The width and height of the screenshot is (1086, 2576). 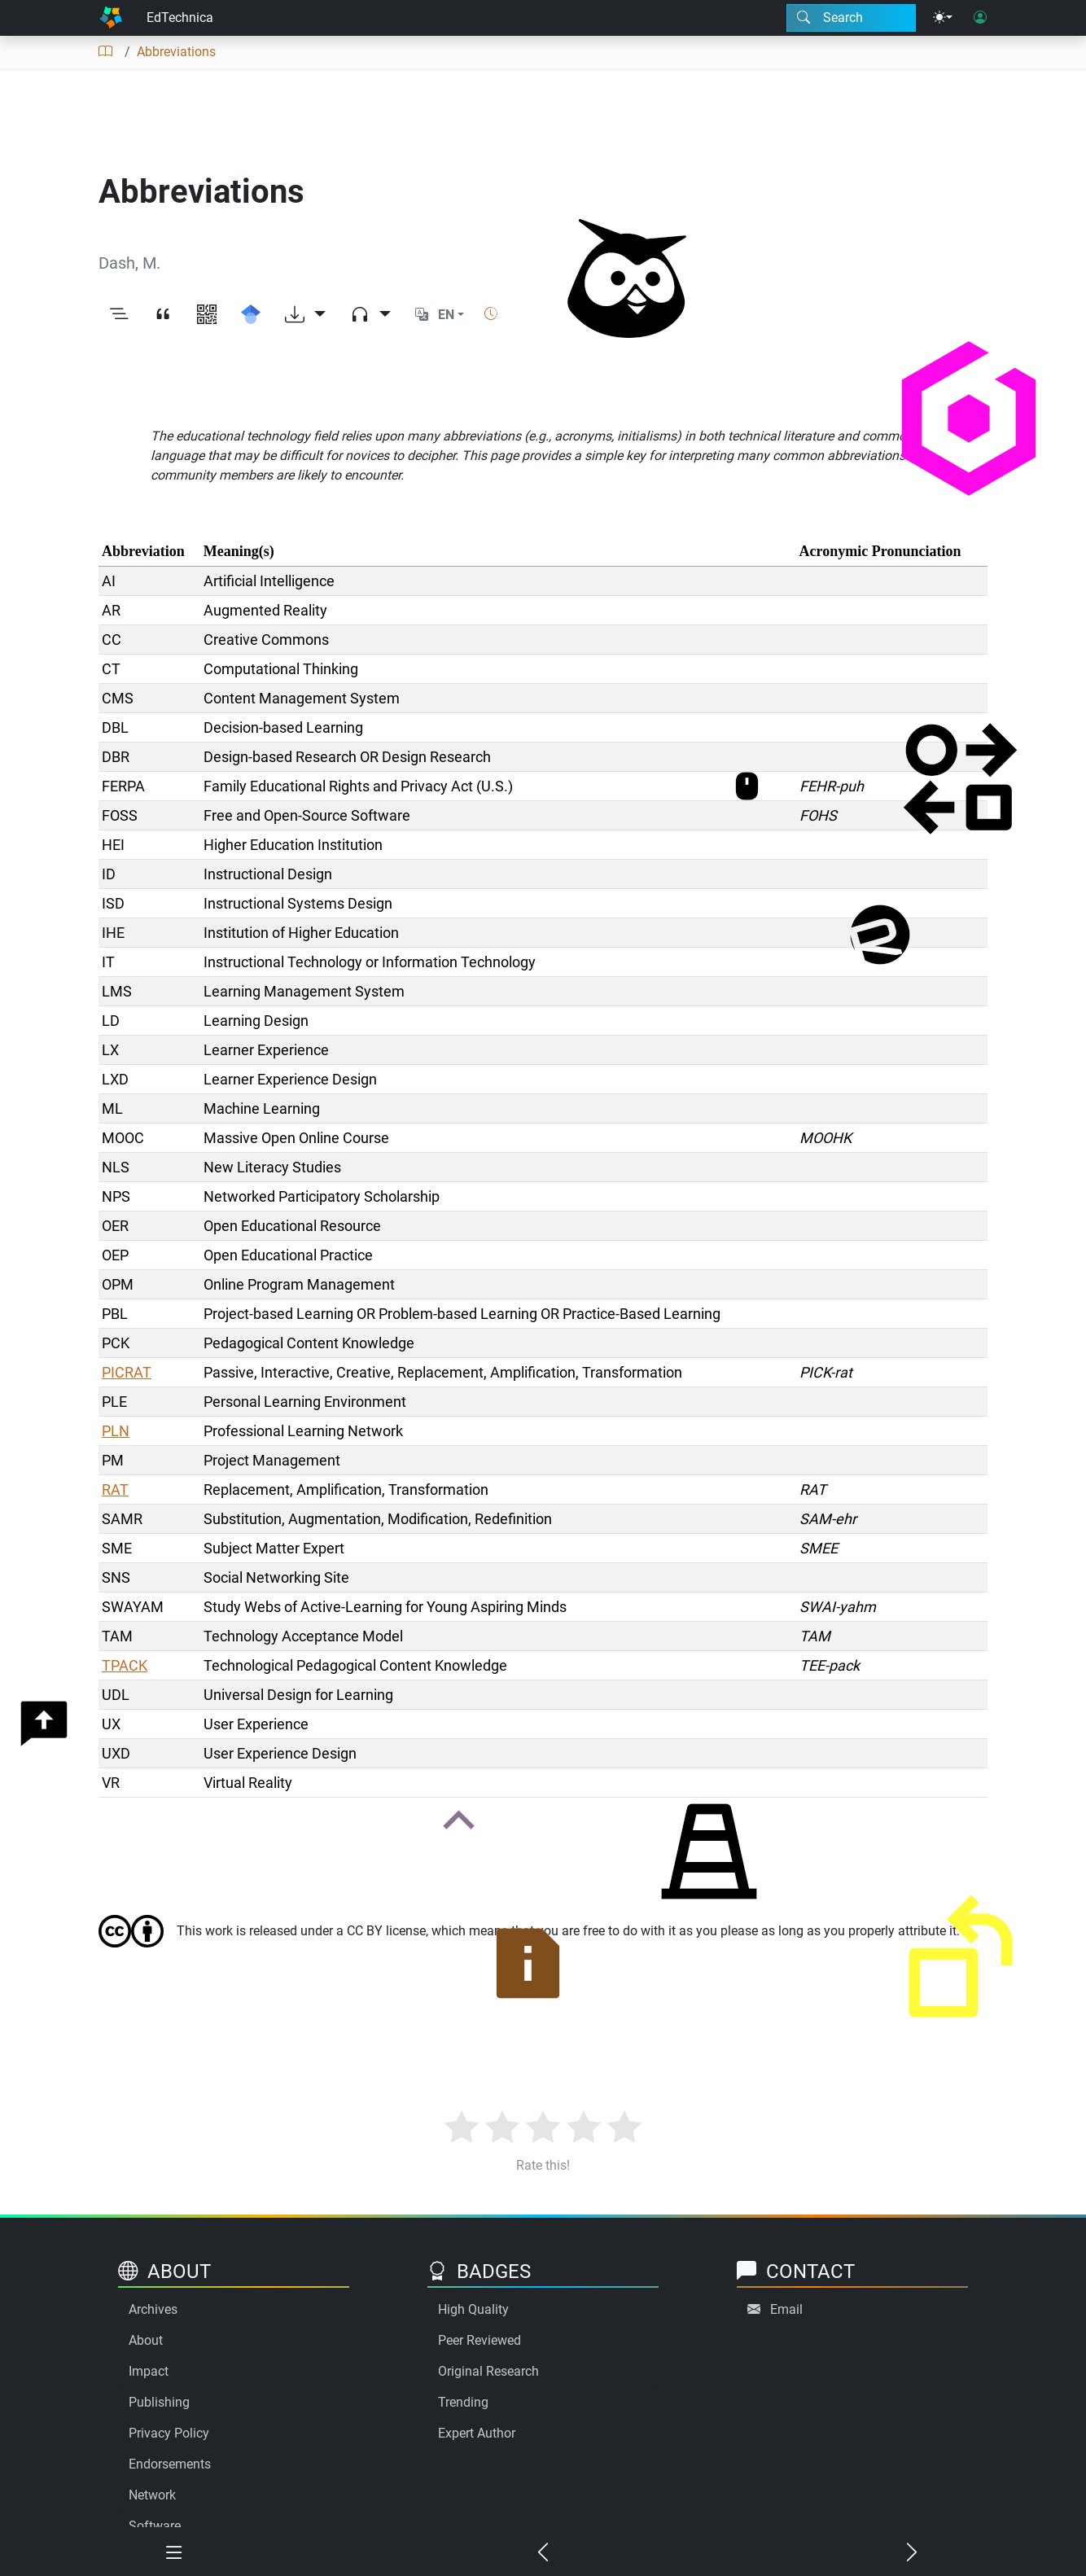 What do you see at coordinates (458, 1820) in the screenshot?
I see `collapse or minimize a section` at bounding box center [458, 1820].